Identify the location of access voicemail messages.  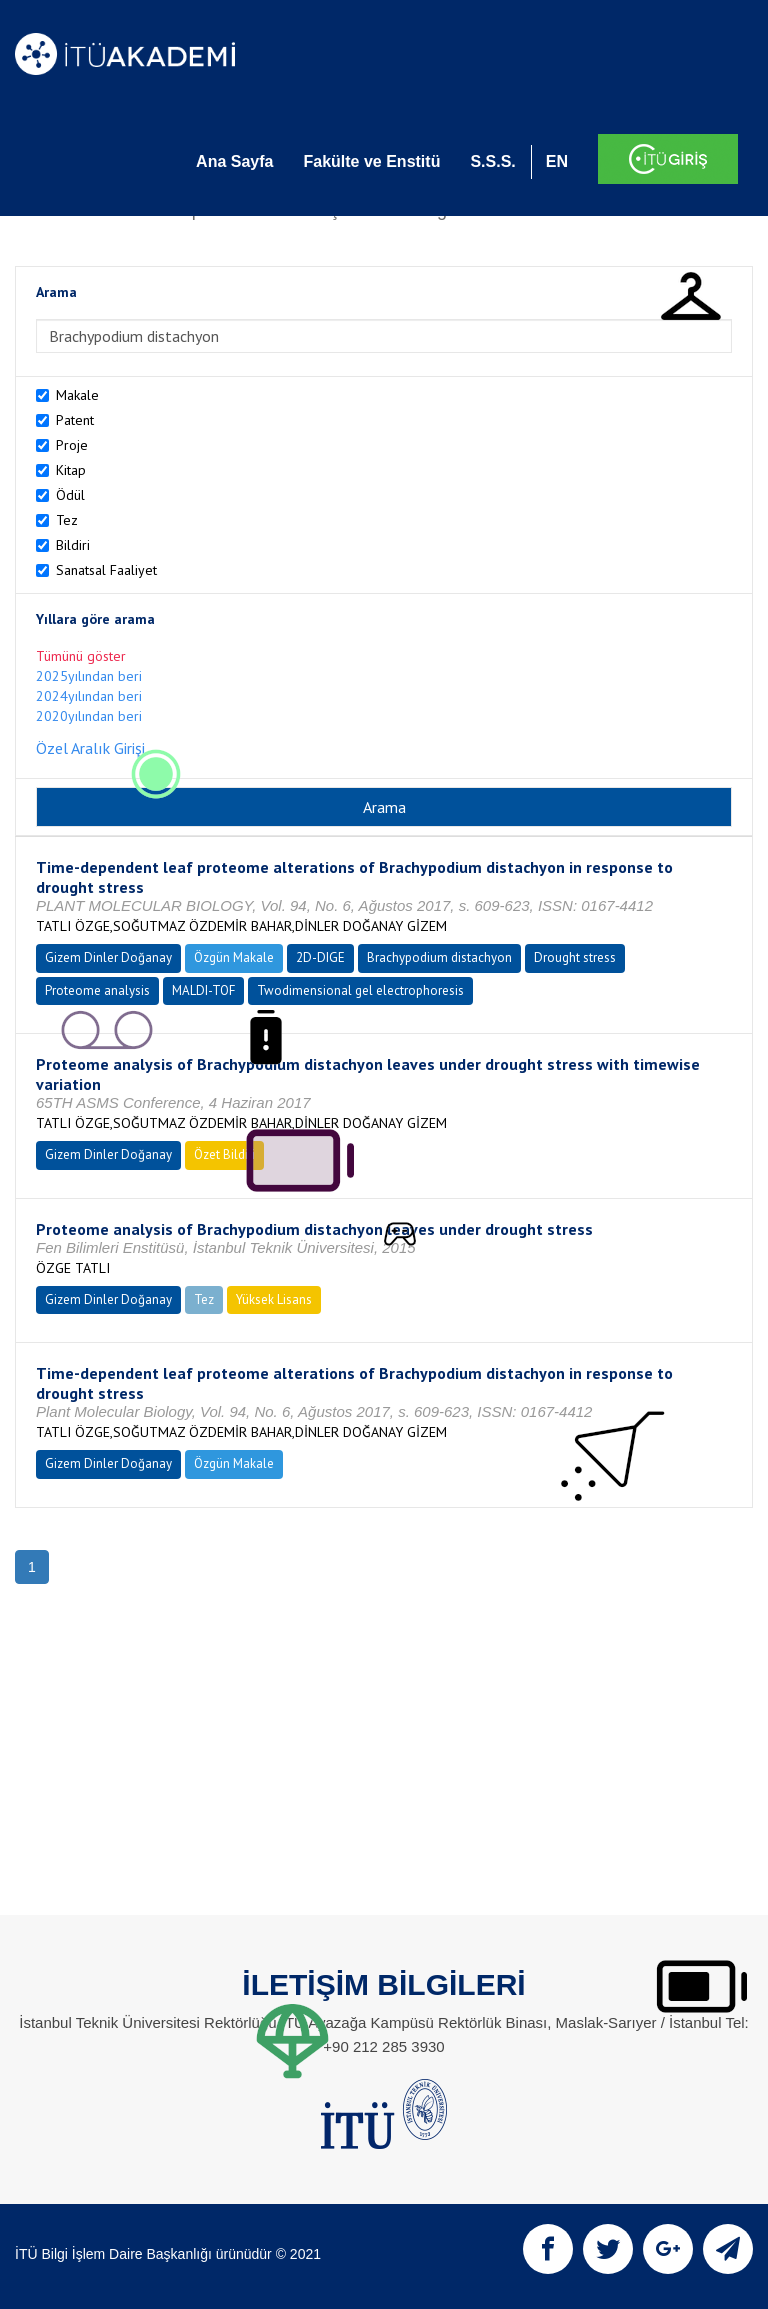
(107, 1030).